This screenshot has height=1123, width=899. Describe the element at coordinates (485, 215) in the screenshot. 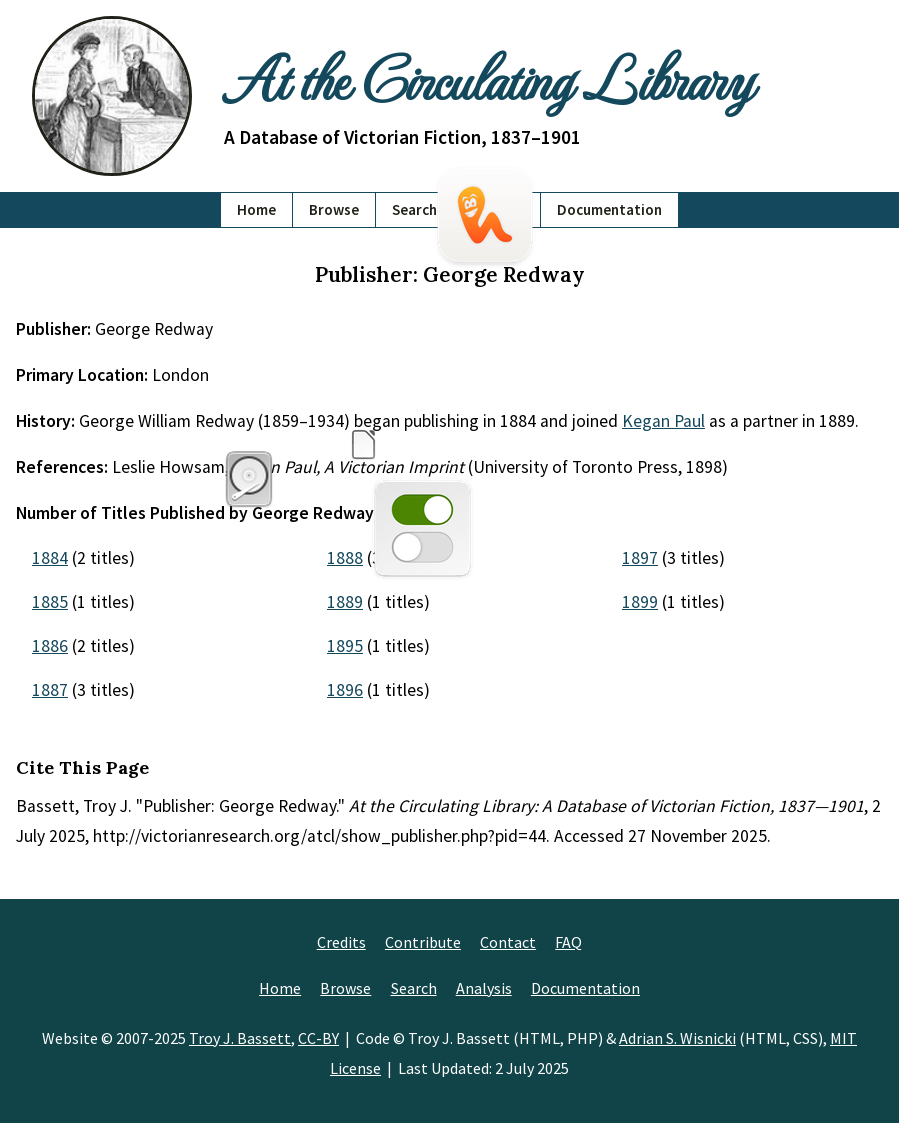

I see `launch gnome nibbles snake game` at that location.